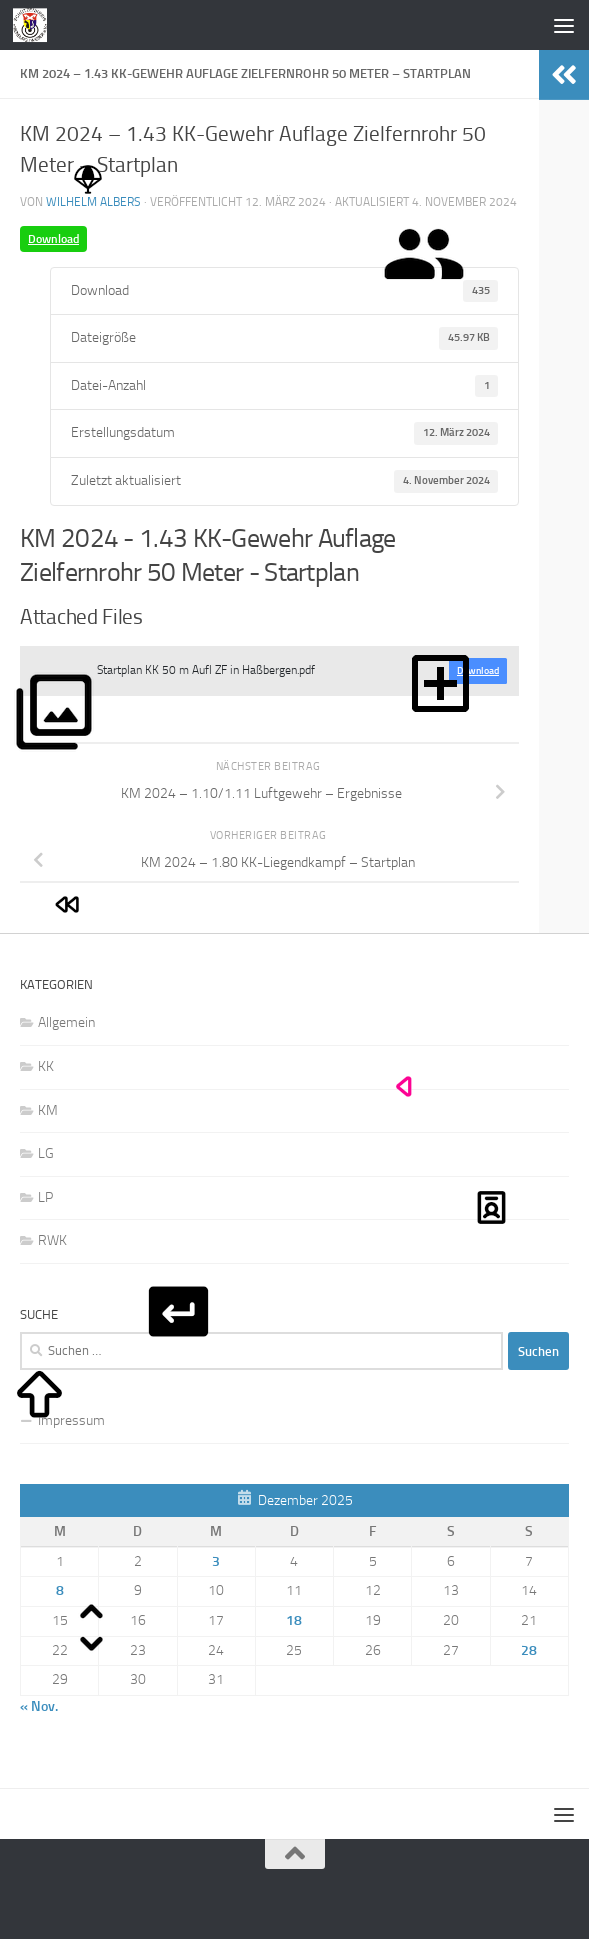 This screenshot has width=589, height=1939. What do you see at coordinates (405, 1086) in the screenshot?
I see `go back to the previous screen` at bounding box center [405, 1086].